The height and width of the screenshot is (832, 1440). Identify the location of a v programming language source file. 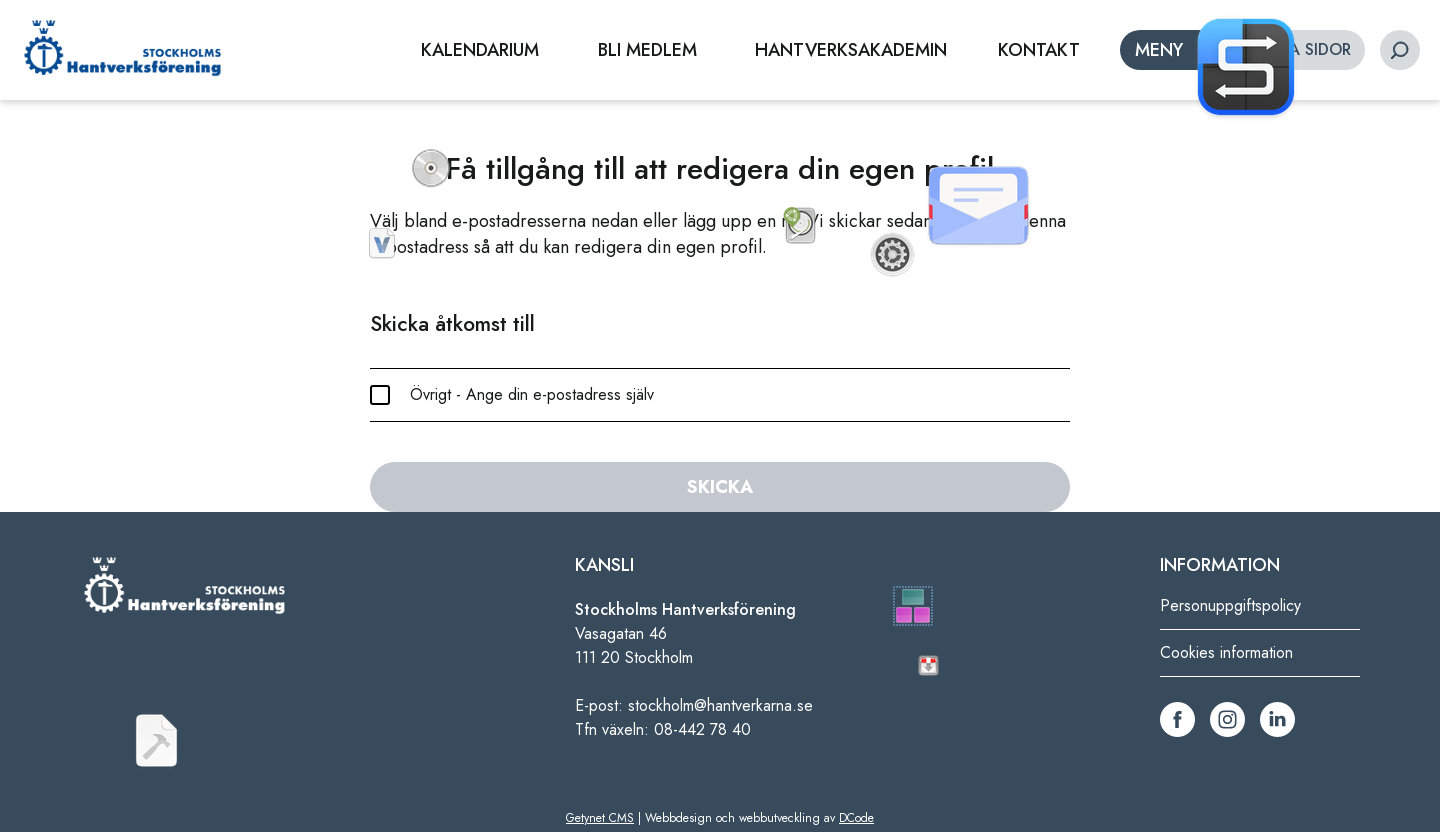
(382, 243).